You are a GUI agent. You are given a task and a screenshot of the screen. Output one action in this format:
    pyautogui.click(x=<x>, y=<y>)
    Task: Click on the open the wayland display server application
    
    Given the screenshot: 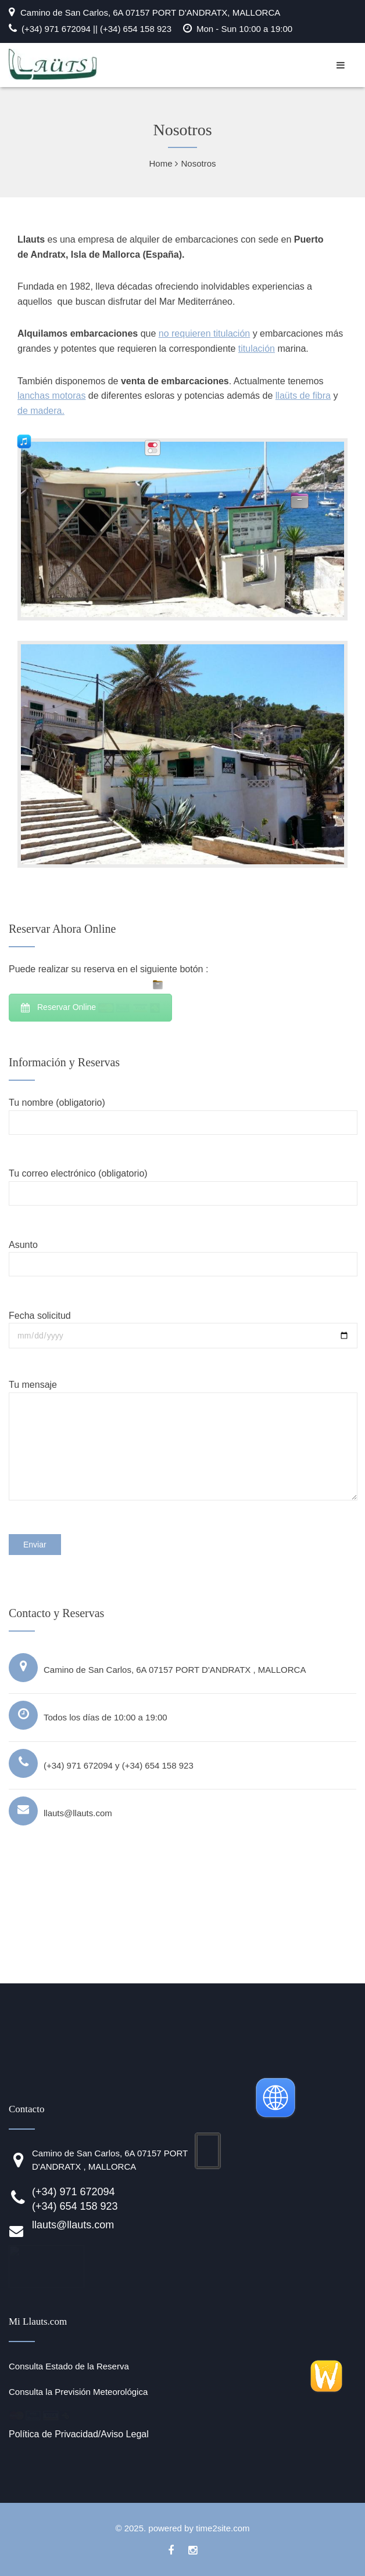 What is the action you would take?
    pyautogui.click(x=326, y=2376)
    